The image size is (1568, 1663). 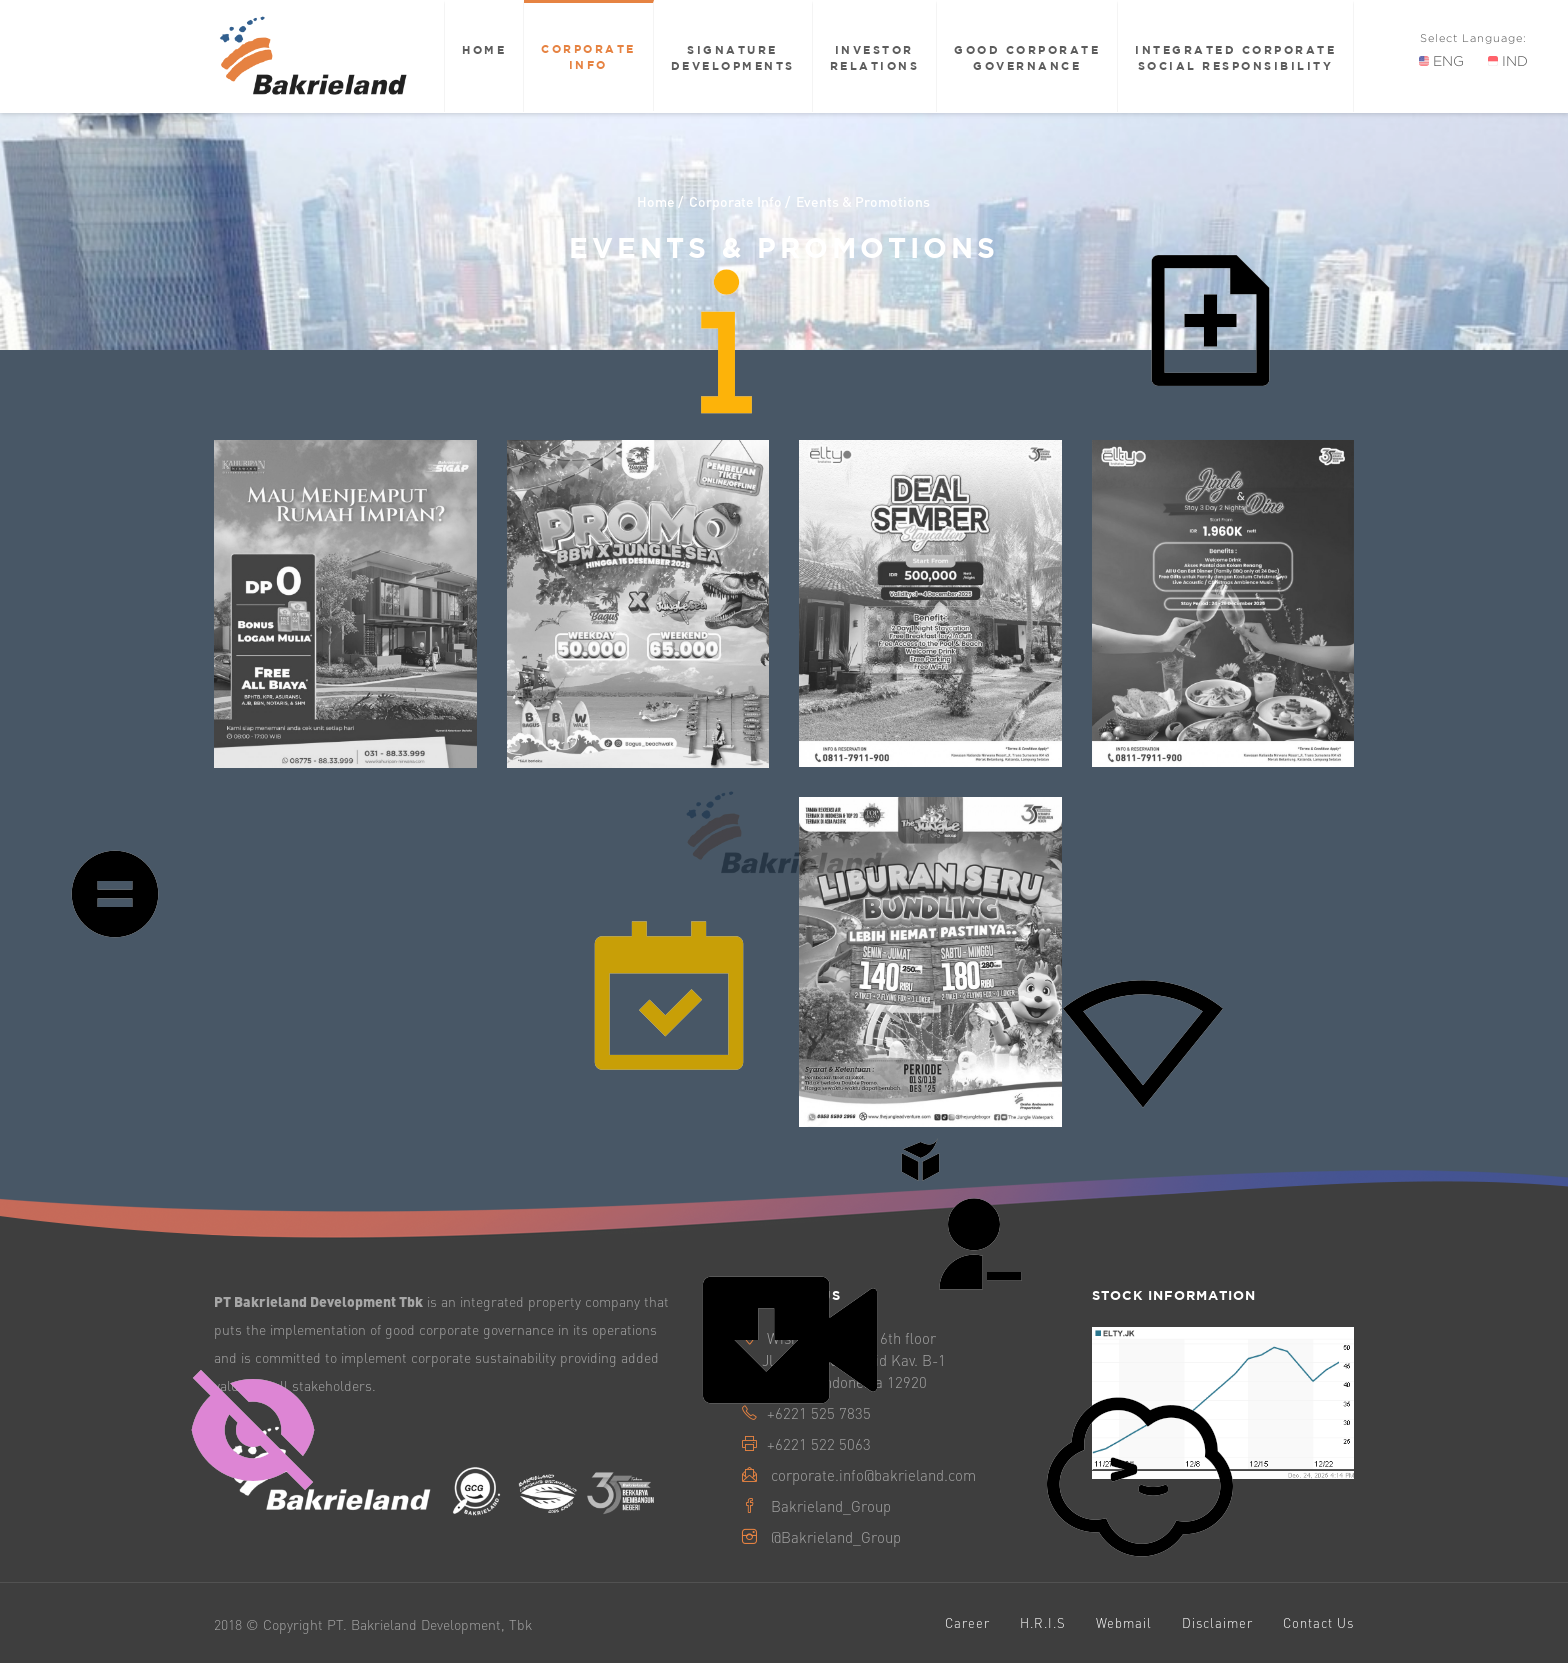 What do you see at coordinates (726, 345) in the screenshot?
I see `view more information about this item` at bounding box center [726, 345].